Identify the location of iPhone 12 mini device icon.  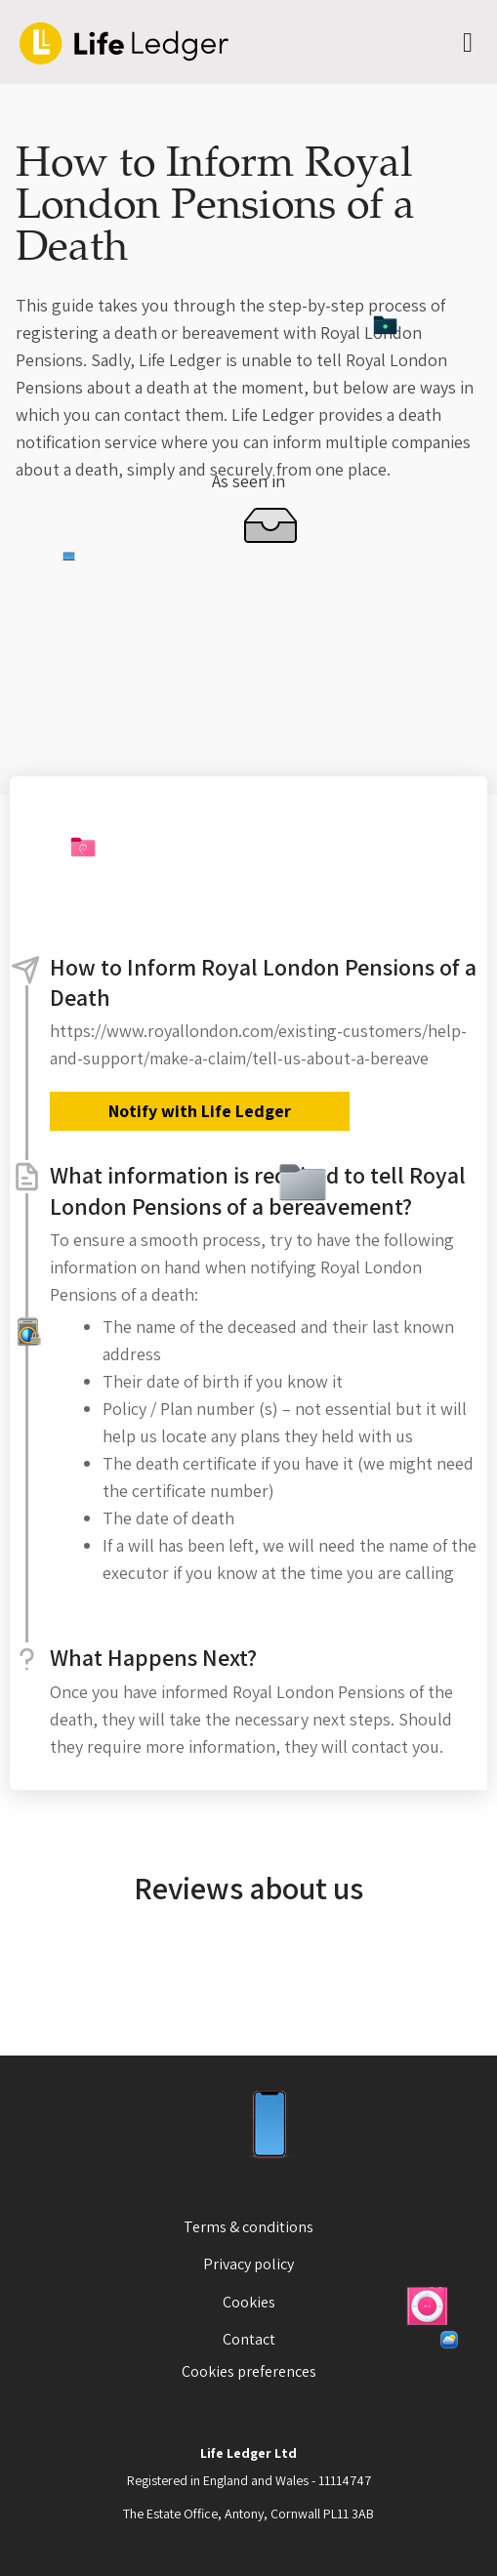
(269, 2125).